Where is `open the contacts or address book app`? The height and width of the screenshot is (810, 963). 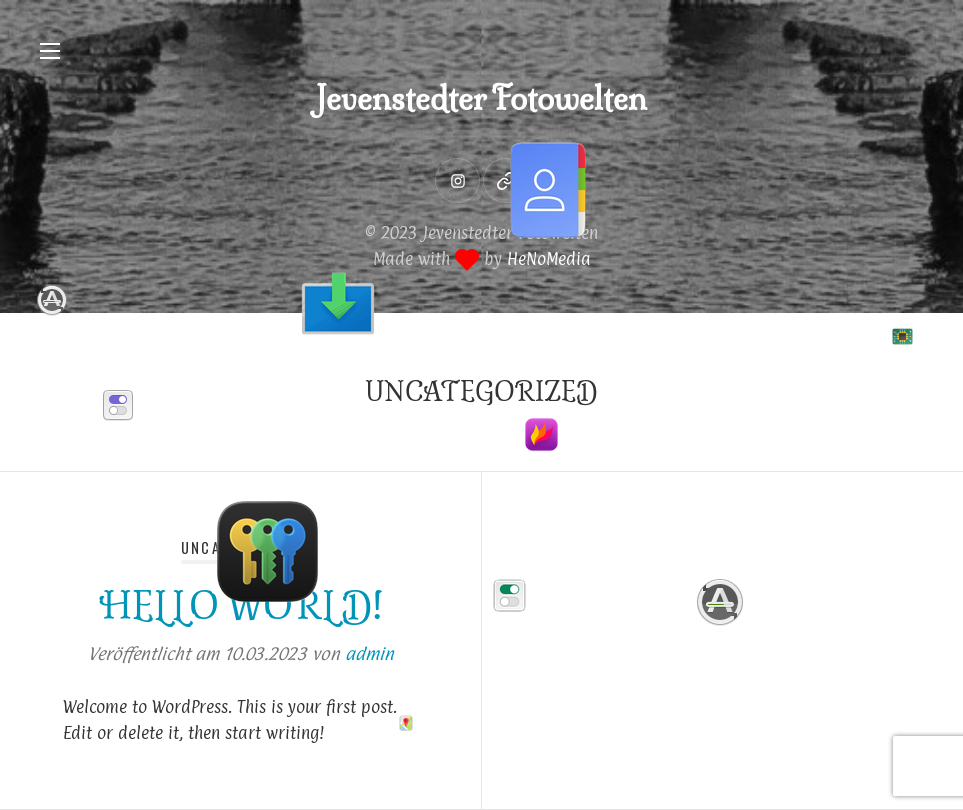 open the contacts or address book app is located at coordinates (548, 190).